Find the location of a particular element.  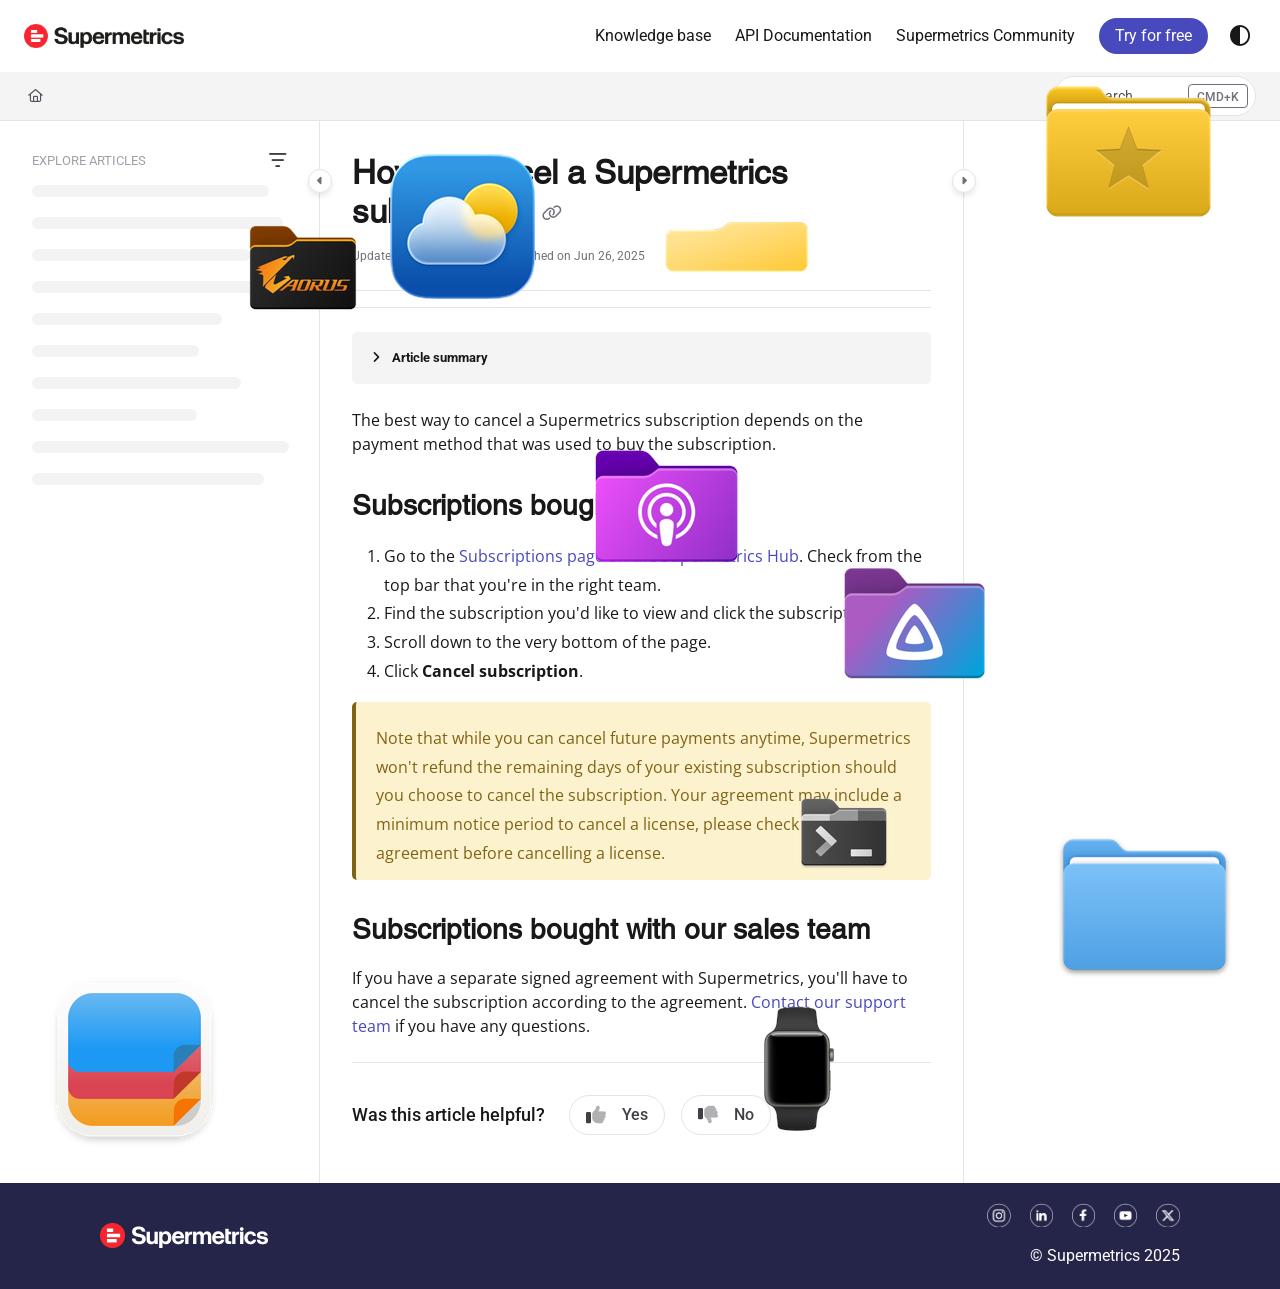

open livefront folder is located at coordinates (736, 222).